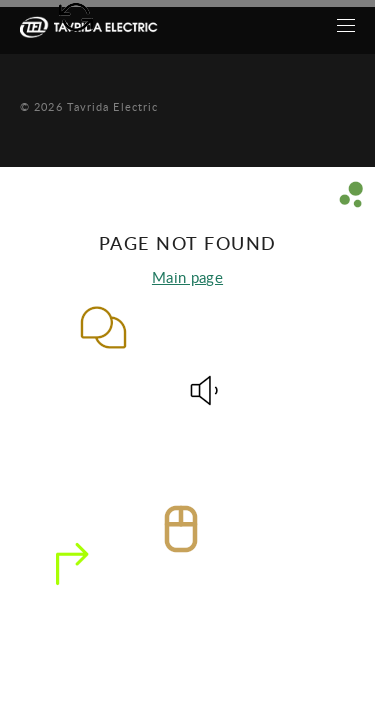  I want to click on refresh or reload content, so click(76, 17).